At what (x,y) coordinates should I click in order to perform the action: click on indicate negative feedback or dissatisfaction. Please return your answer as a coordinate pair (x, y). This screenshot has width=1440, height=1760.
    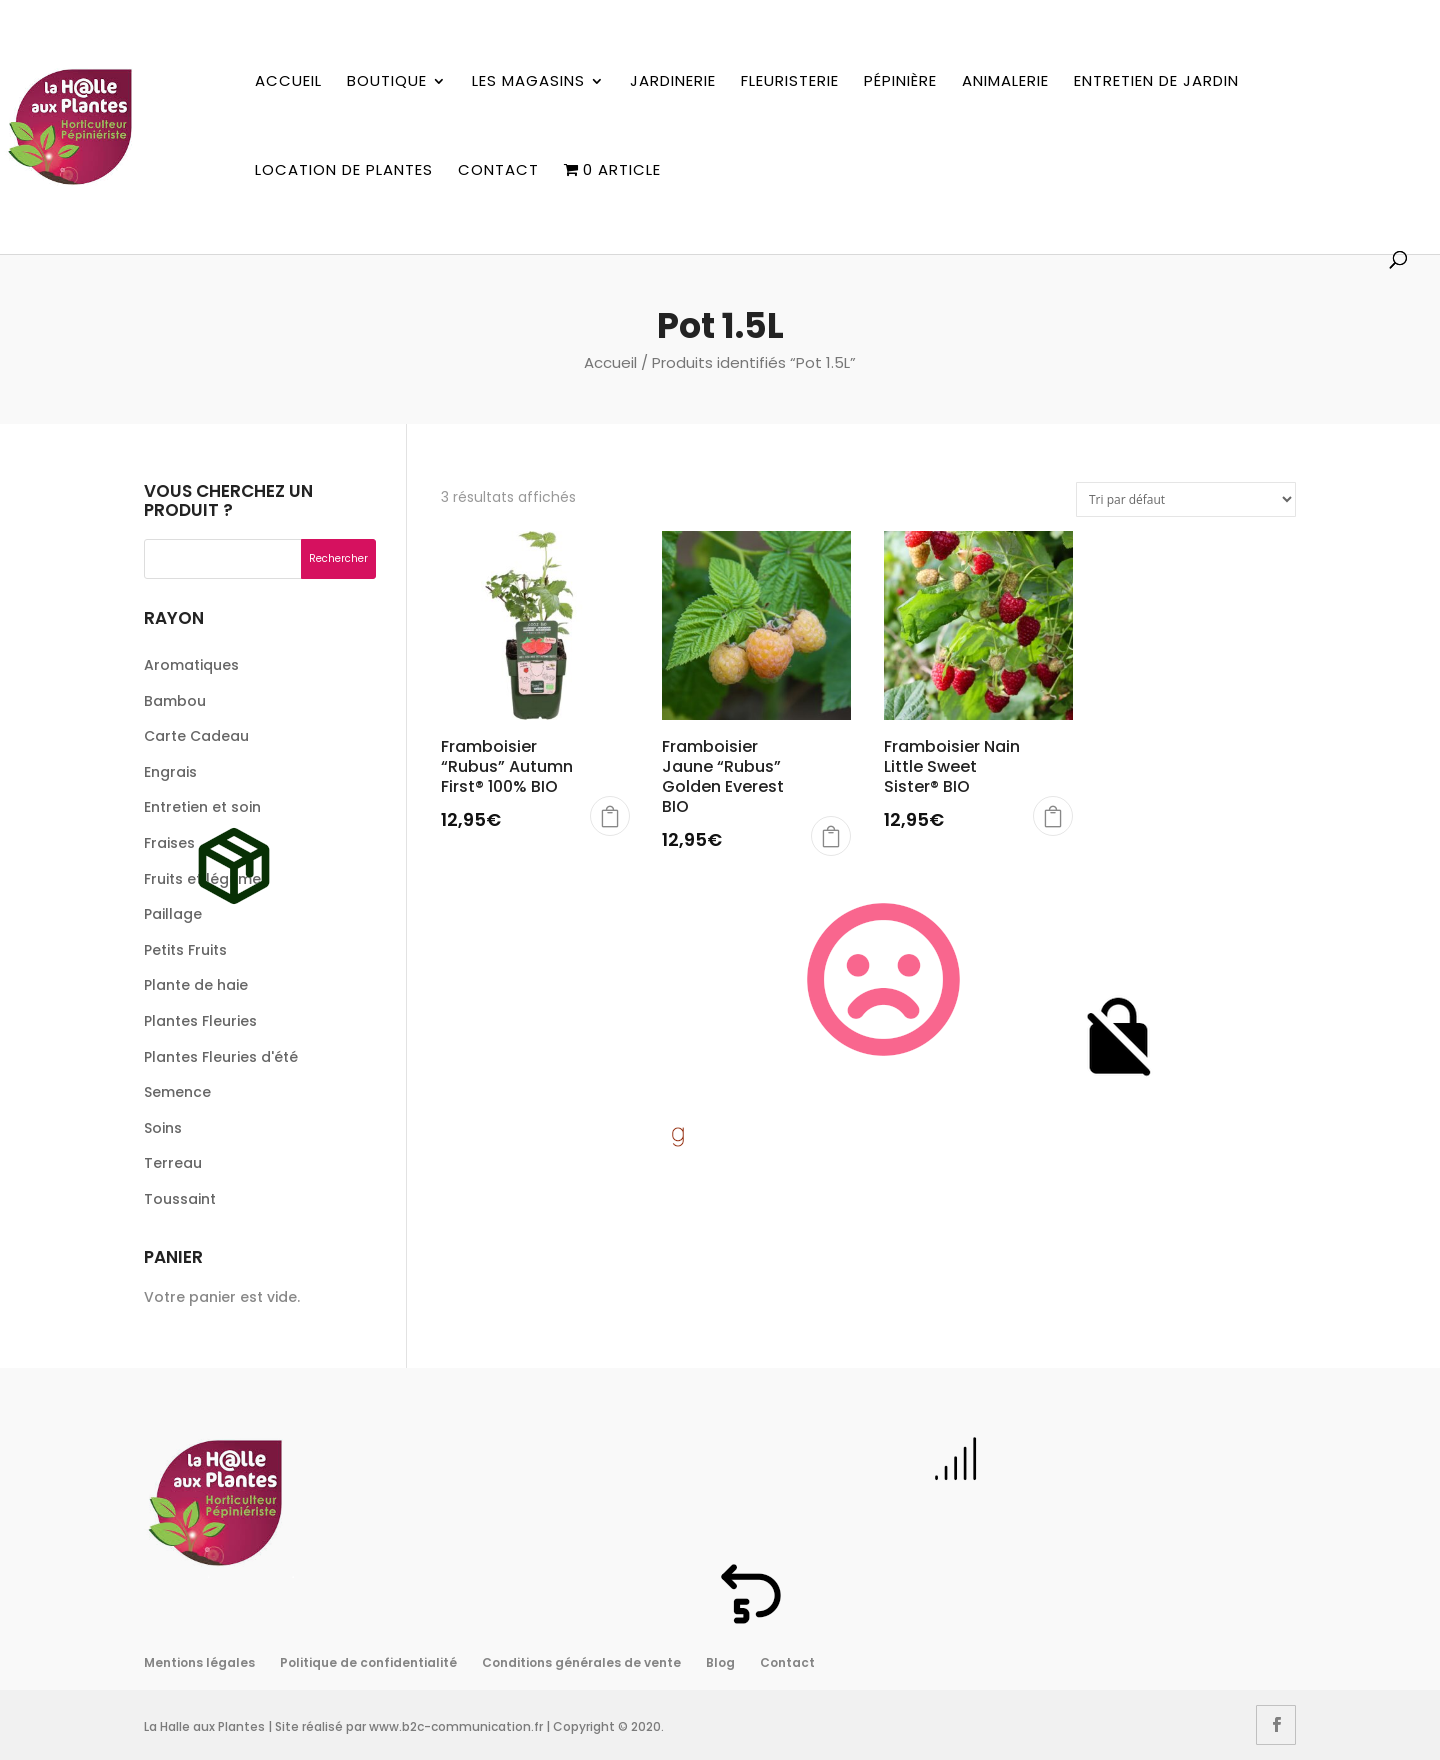
    Looking at the image, I should click on (883, 979).